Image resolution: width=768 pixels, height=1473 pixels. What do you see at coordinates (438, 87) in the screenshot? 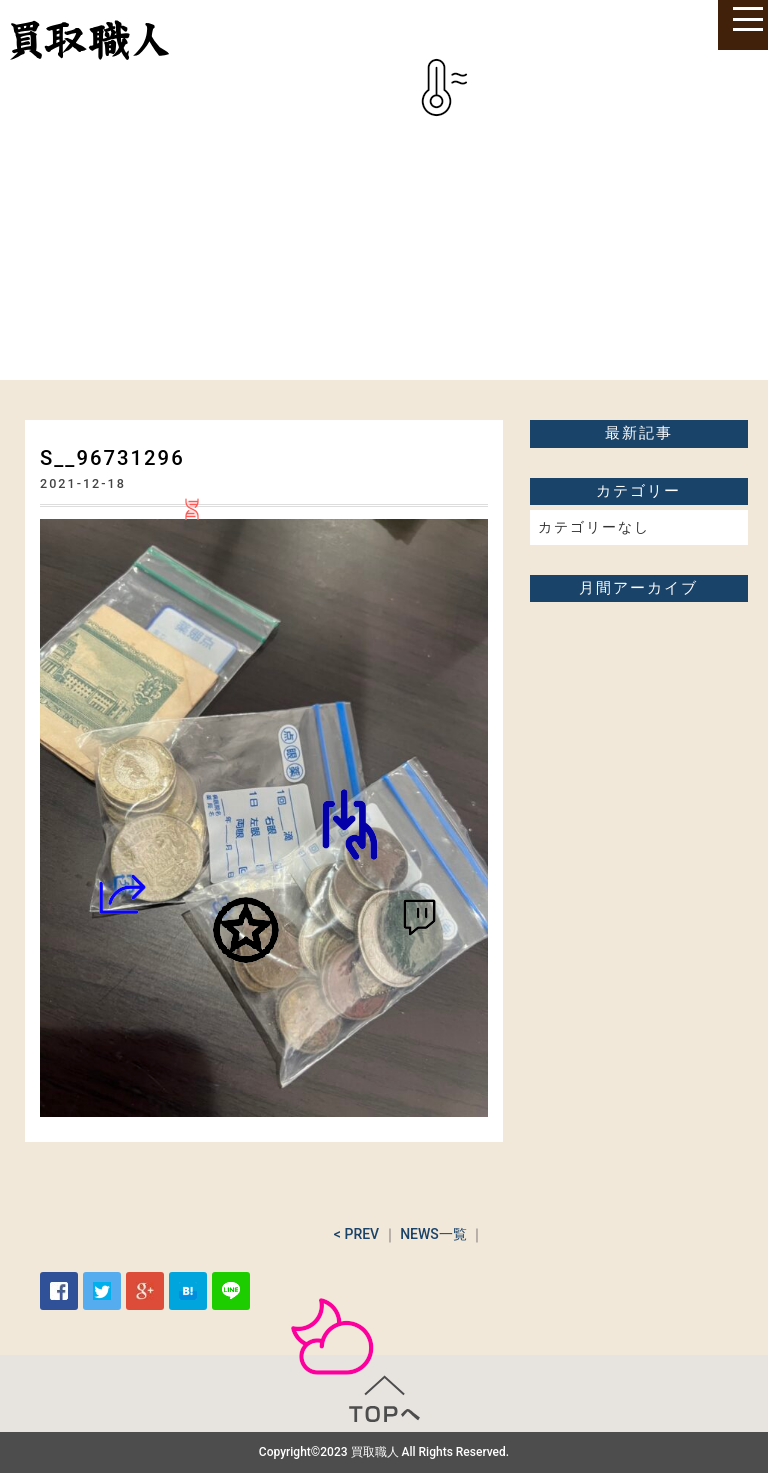
I see `indicates high temperature or heat warning` at bounding box center [438, 87].